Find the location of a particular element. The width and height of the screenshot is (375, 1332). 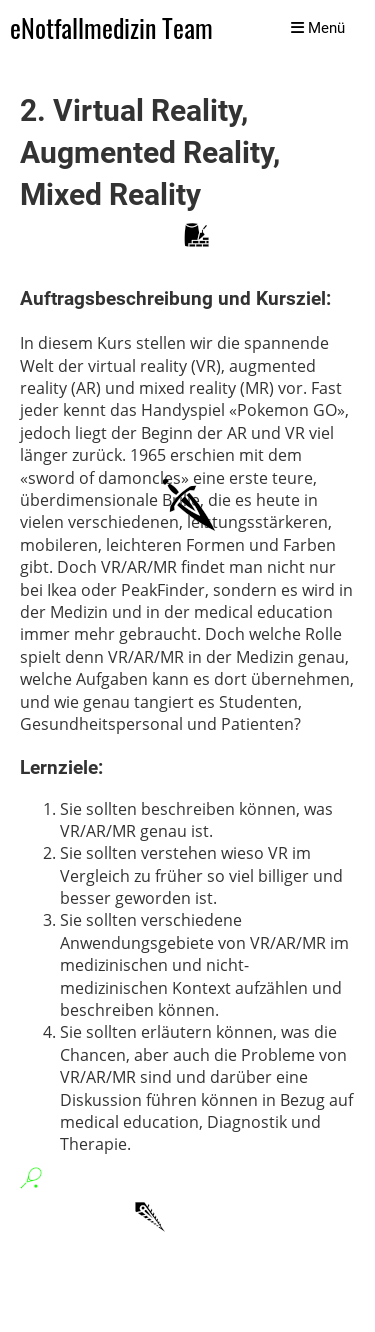

activate drilling or boring tool is located at coordinates (150, 1217).